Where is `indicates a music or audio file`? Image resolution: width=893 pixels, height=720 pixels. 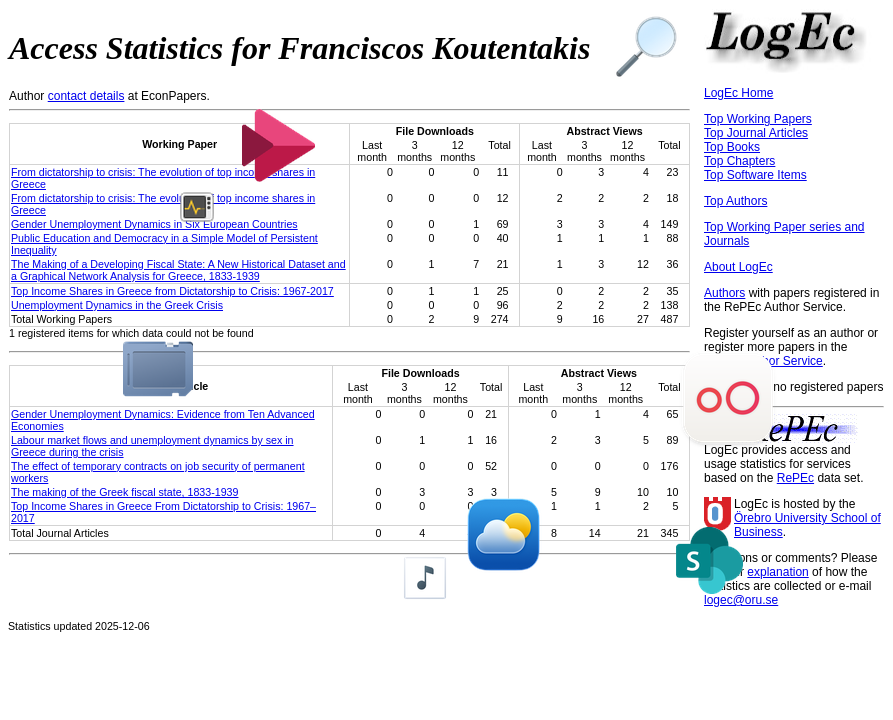 indicates a music or audio file is located at coordinates (425, 578).